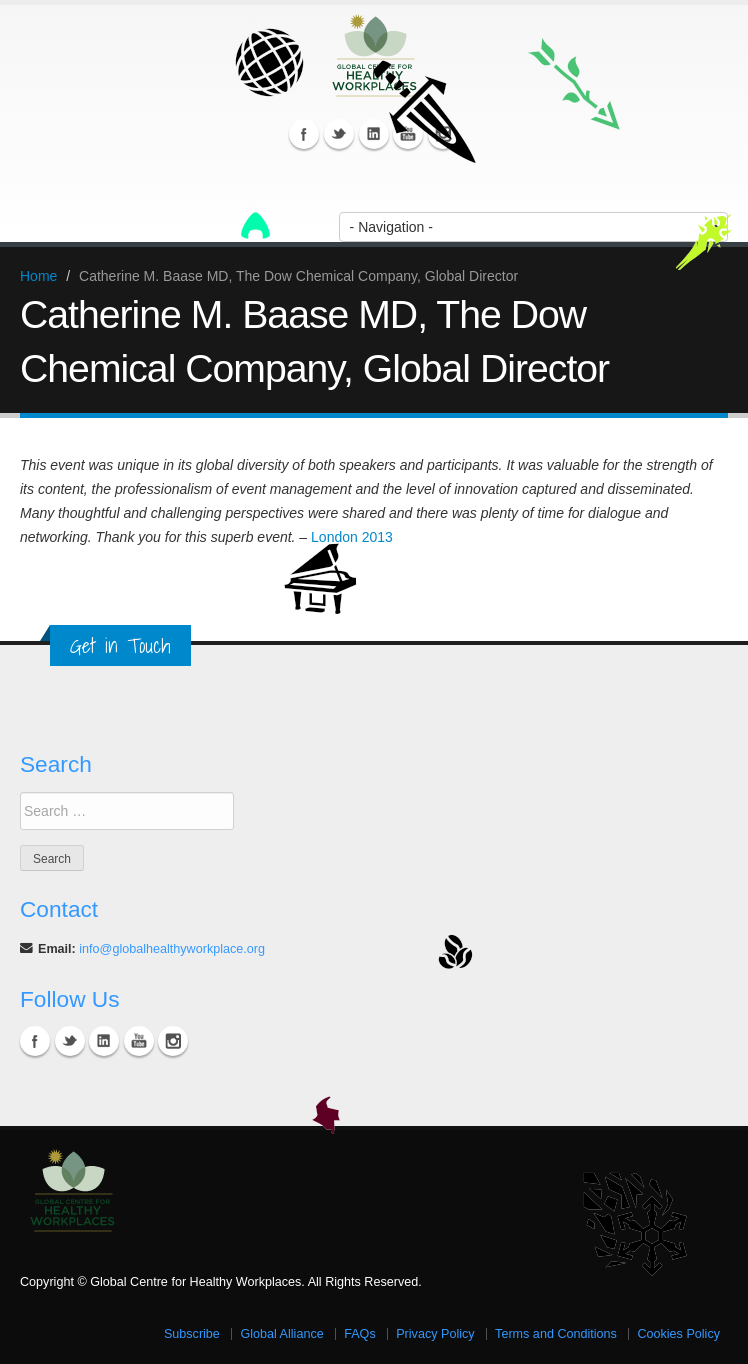  Describe the element at coordinates (269, 62) in the screenshot. I see `access global or network settings` at that location.